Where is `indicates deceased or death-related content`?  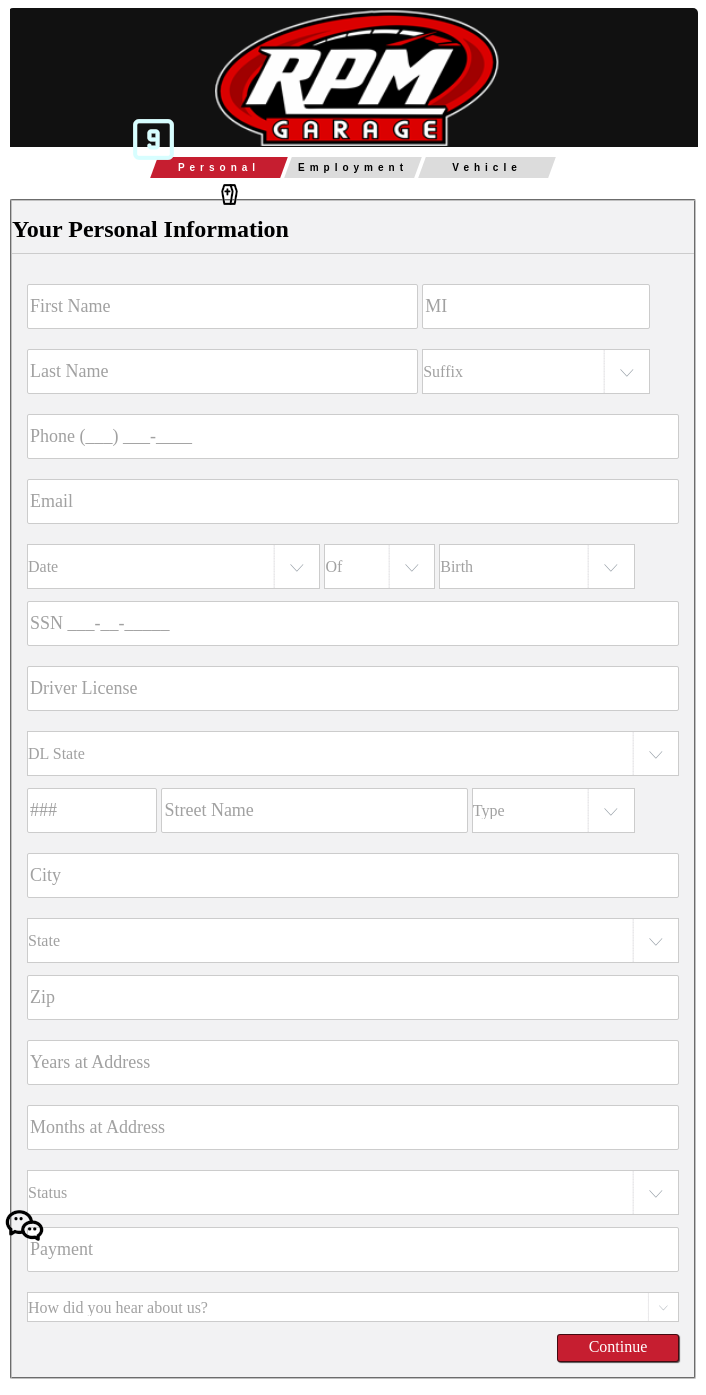
indicates deceased or death-related content is located at coordinates (229, 194).